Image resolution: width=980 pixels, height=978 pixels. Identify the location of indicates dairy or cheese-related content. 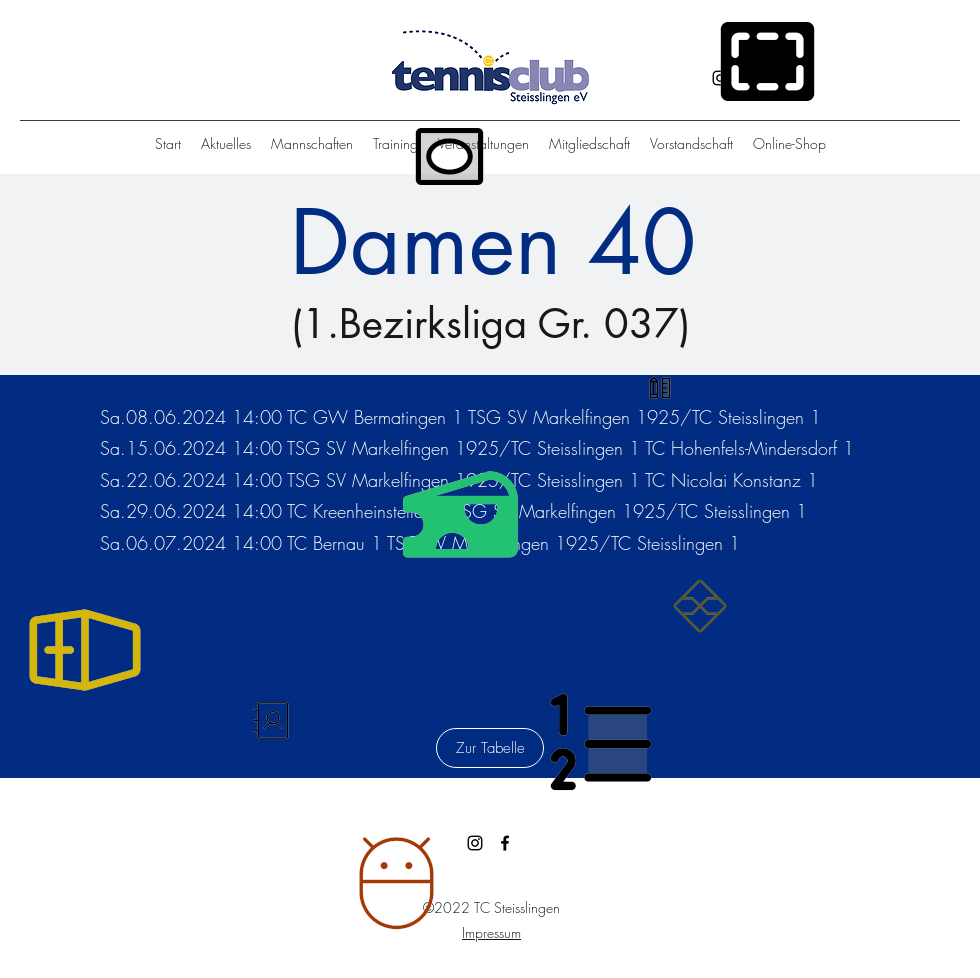
(460, 520).